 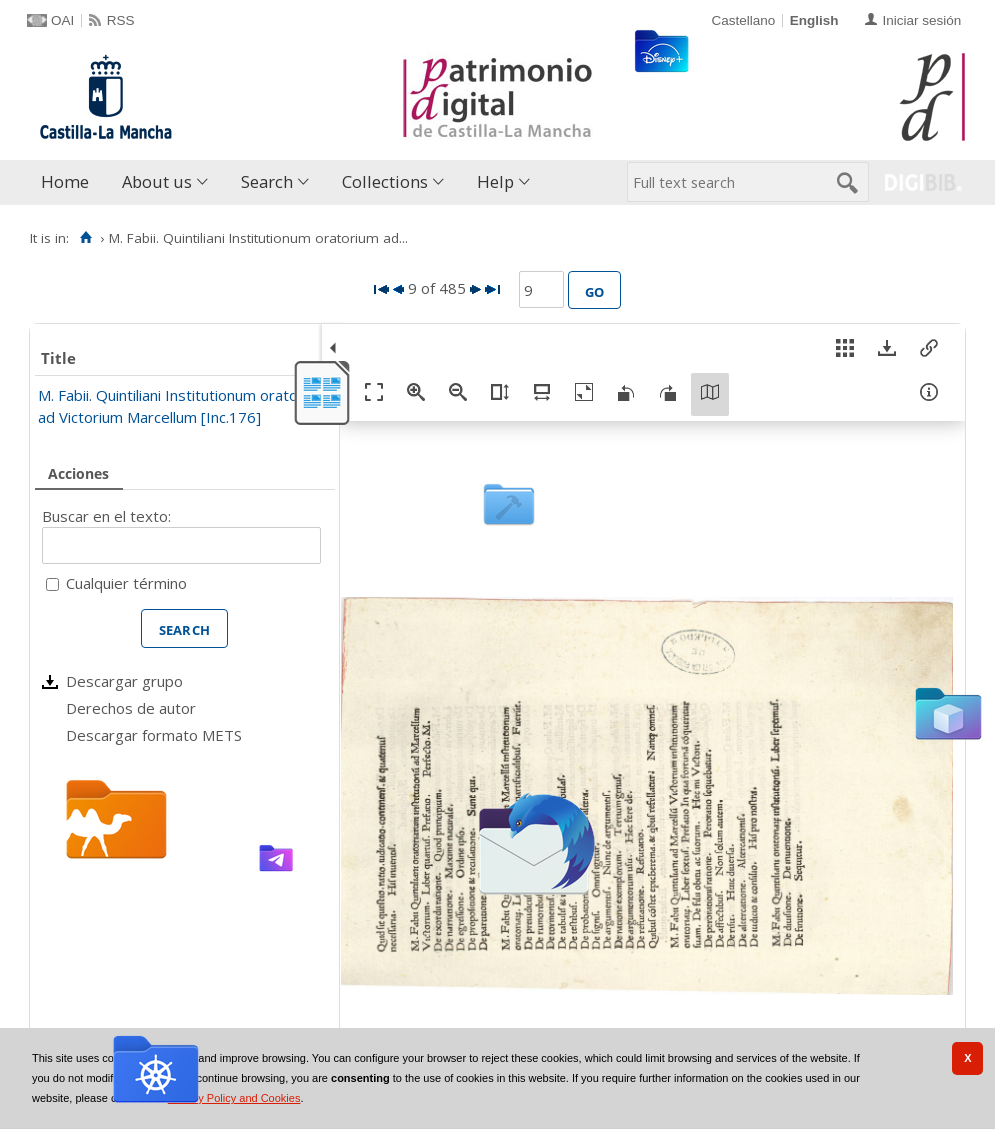 I want to click on open the 3D objects folder, so click(x=948, y=715).